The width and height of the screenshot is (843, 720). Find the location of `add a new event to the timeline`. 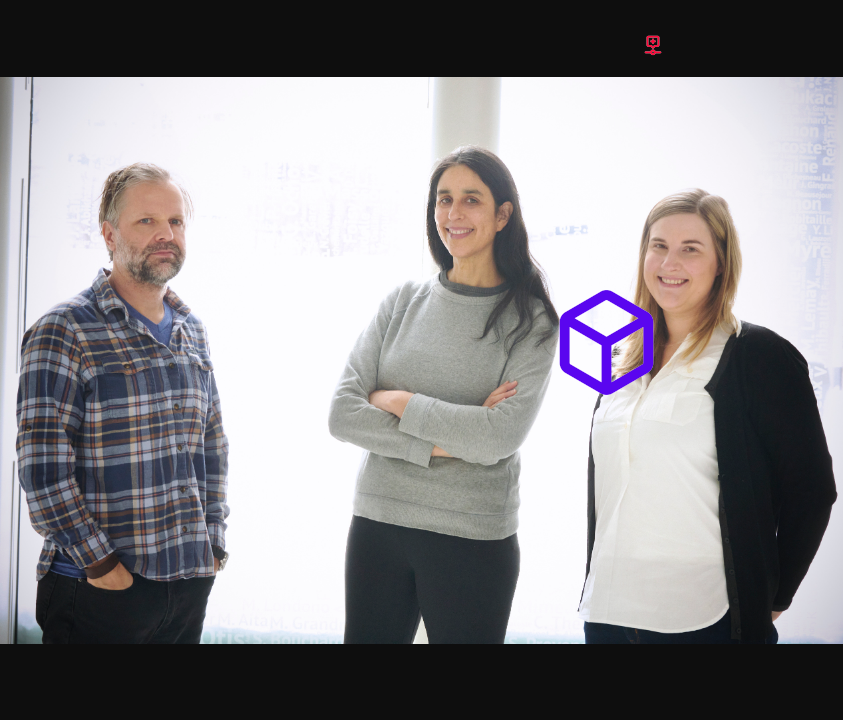

add a new event to the timeline is located at coordinates (653, 45).